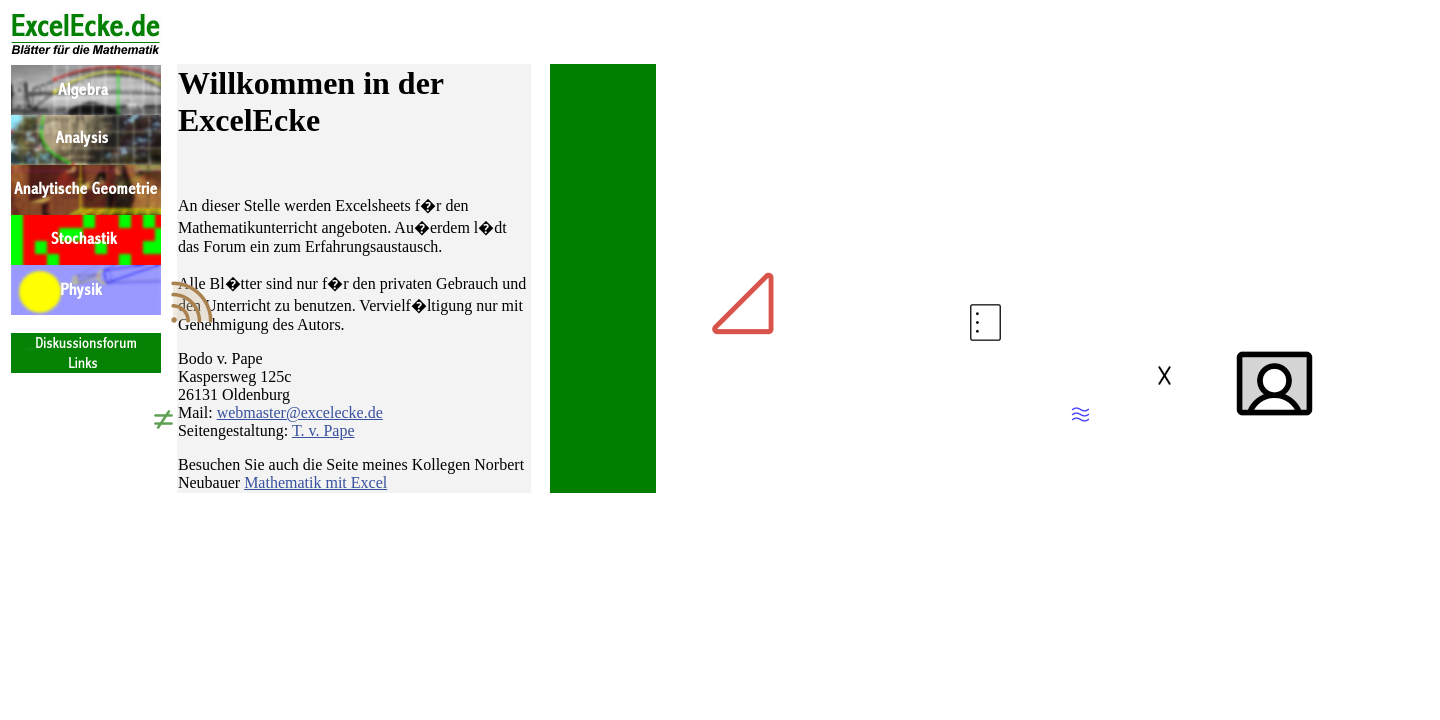 The height and width of the screenshot is (720, 1440). Describe the element at coordinates (985, 322) in the screenshot. I see `view screenplay or script documents` at that location.